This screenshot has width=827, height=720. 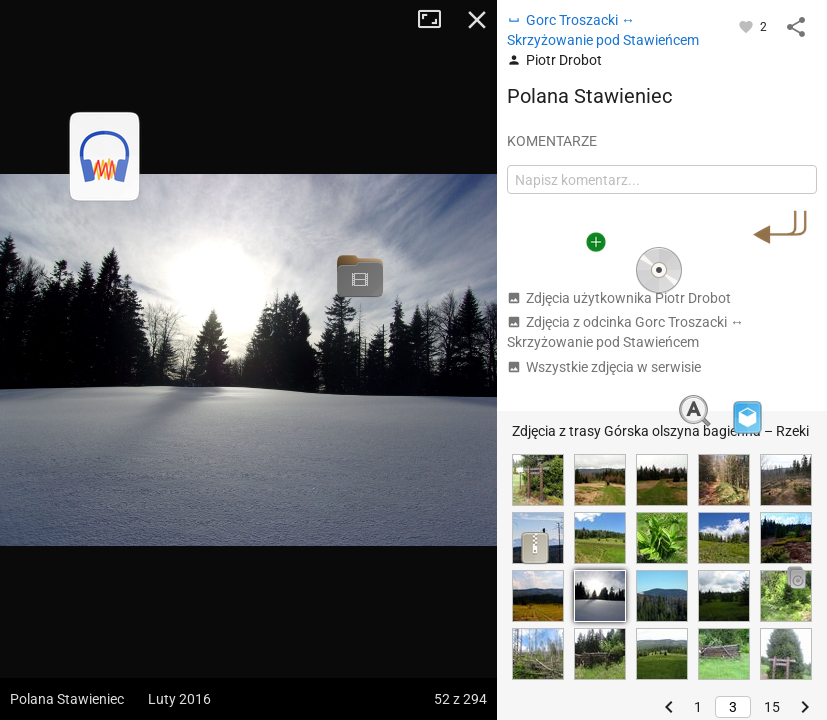 What do you see at coordinates (104, 156) in the screenshot?
I see `an audacity audio project file` at bounding box center [104, 156].